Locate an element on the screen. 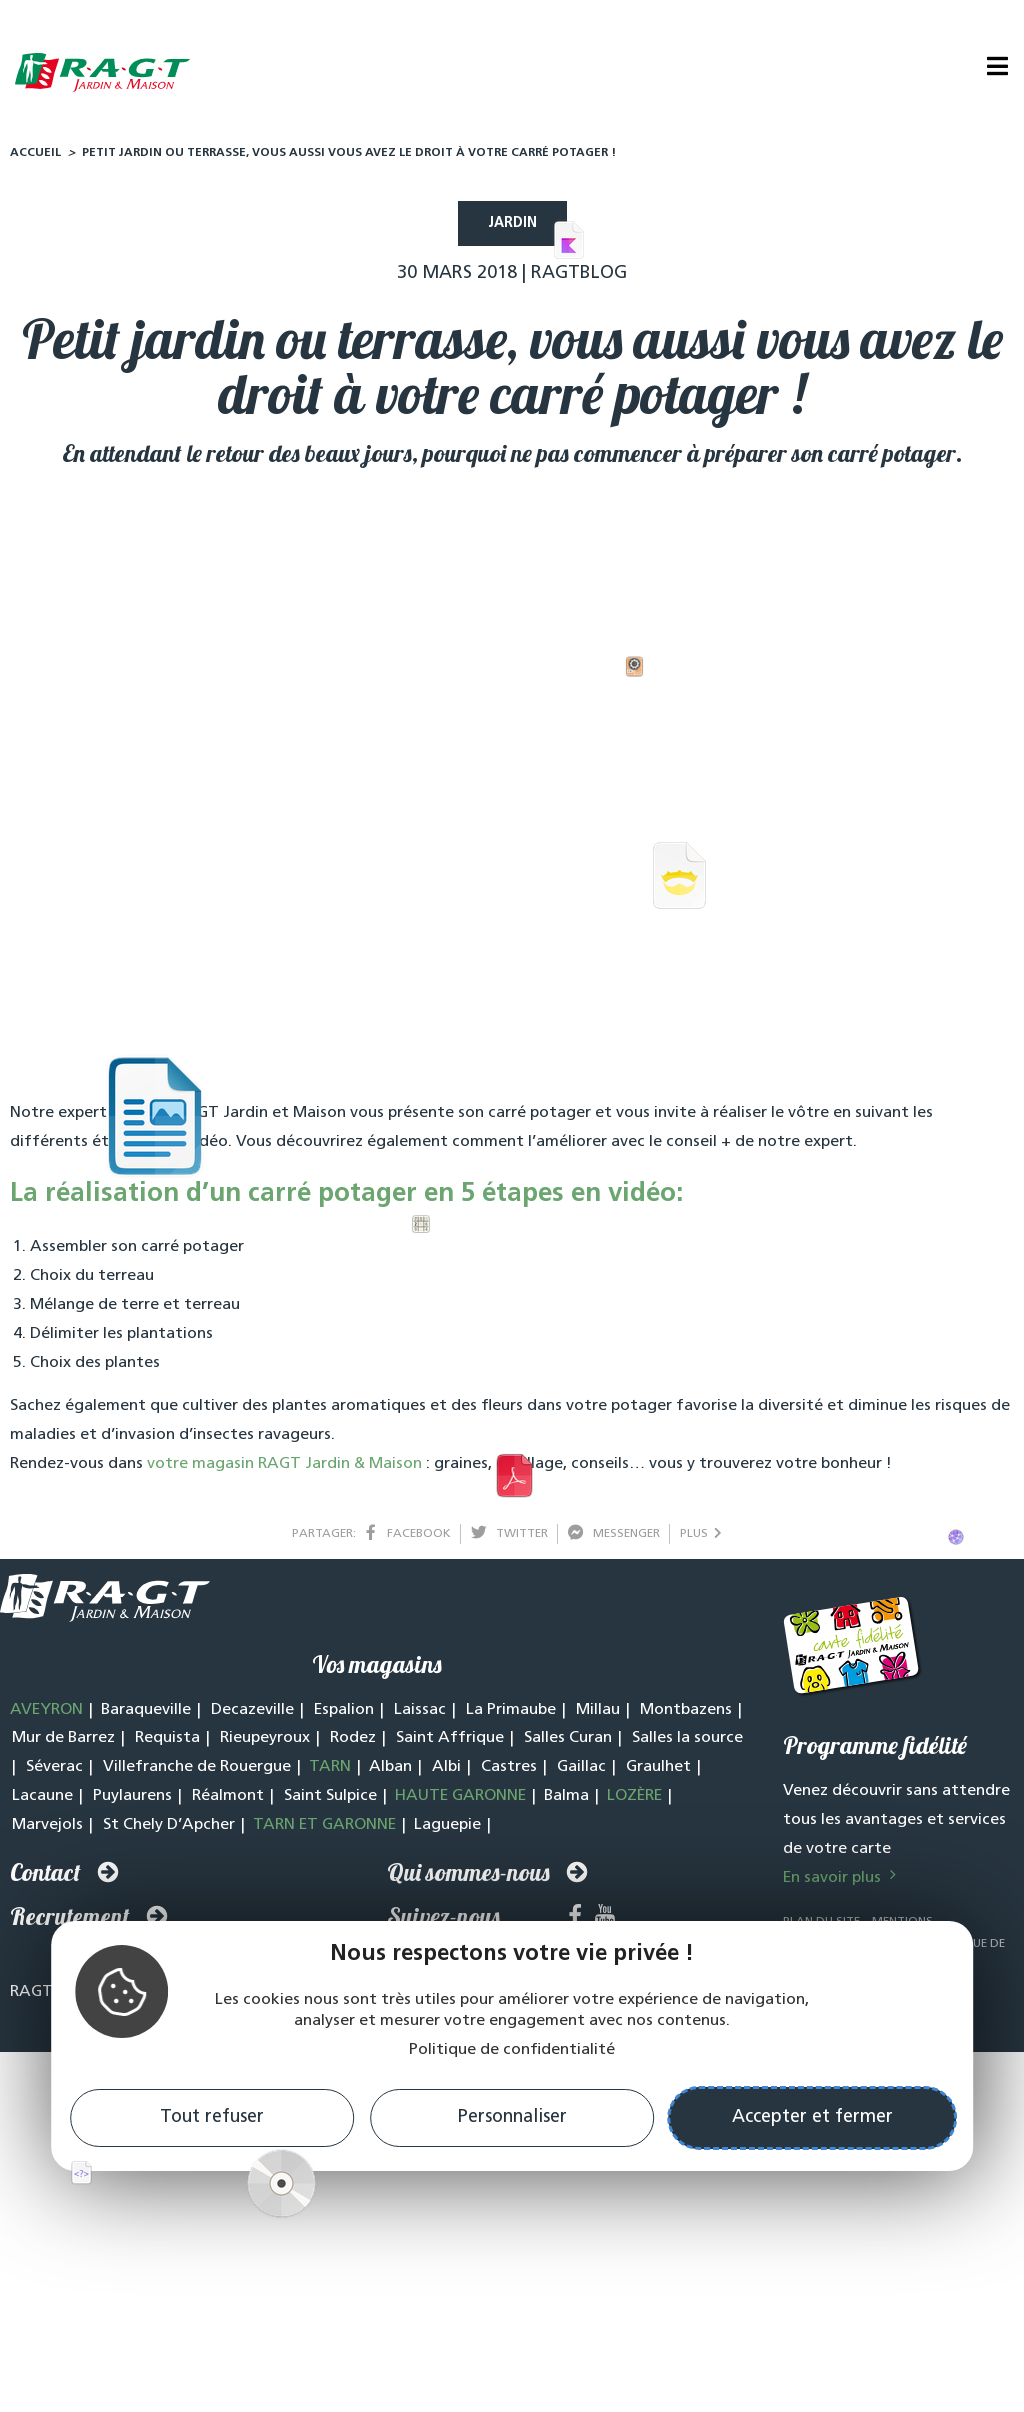 The width and height of the screenshot is (1024, 2412). a kotlin source code file is located at coordinates (569, 240).